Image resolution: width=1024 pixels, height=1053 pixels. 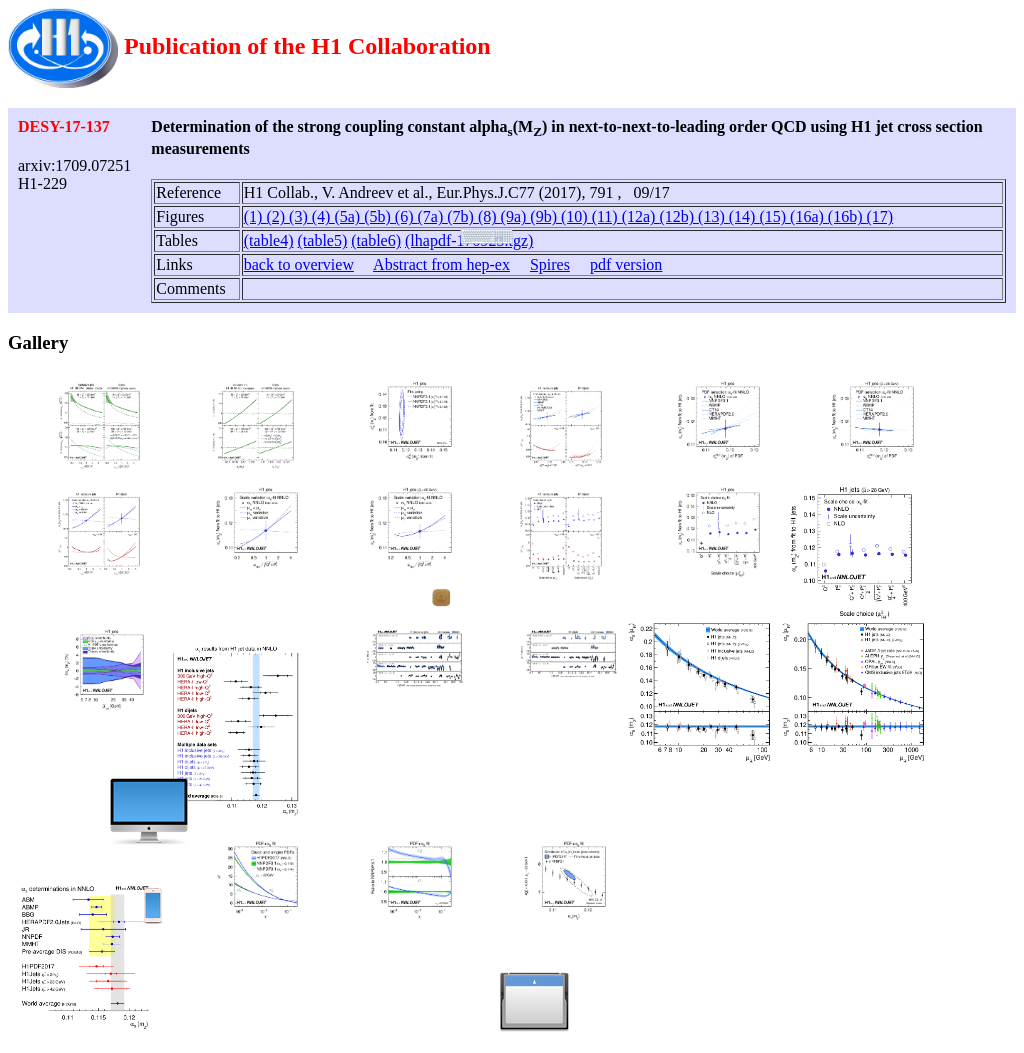 I want to click on connect a bluetooth keyboard, so click(x=486, y=236).